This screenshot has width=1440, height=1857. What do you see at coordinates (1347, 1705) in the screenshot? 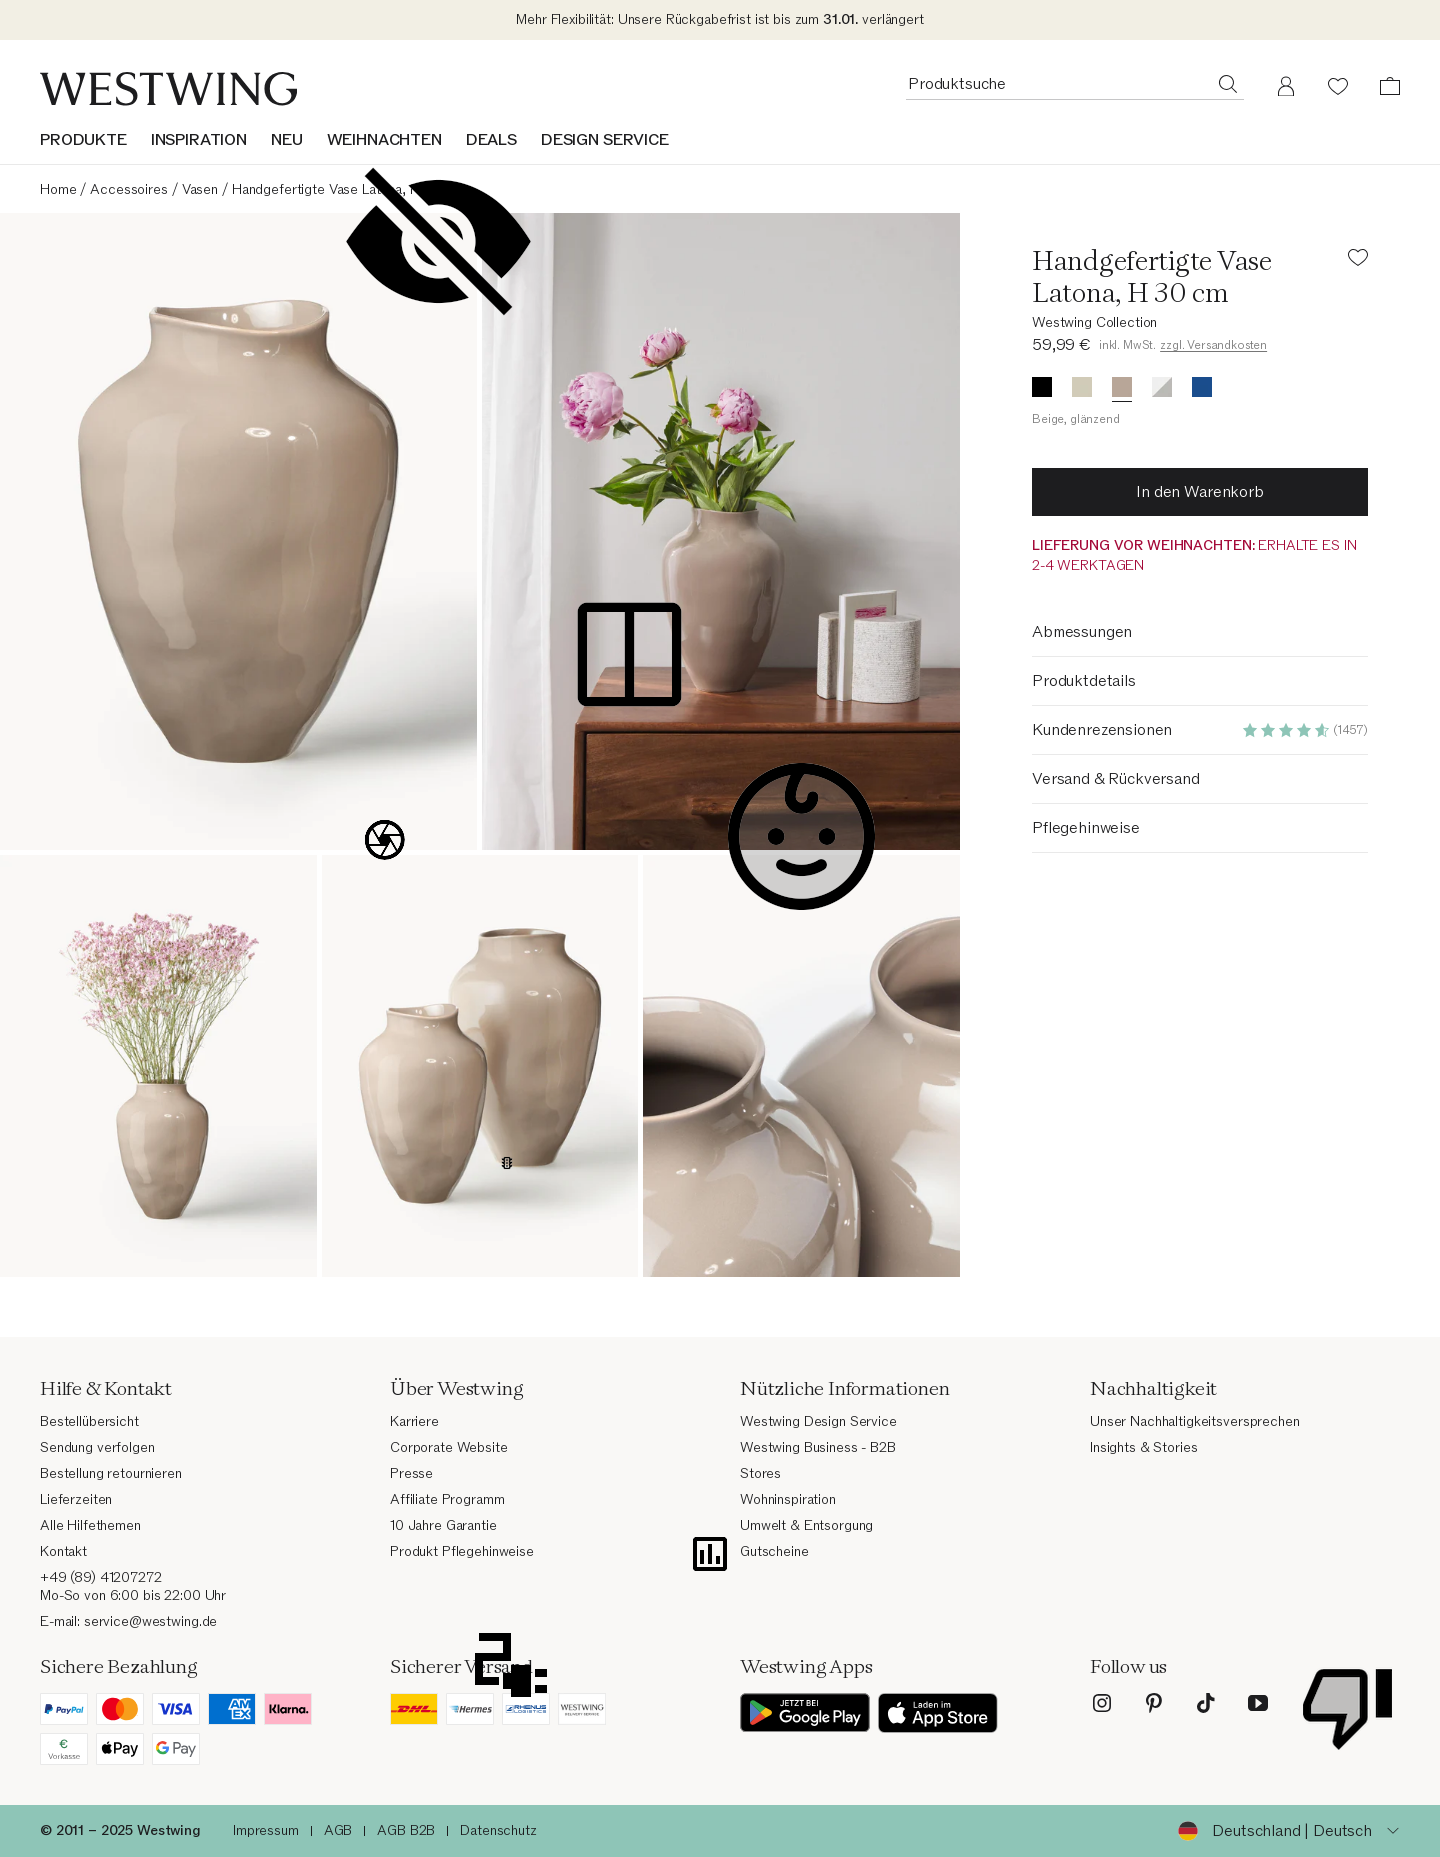
I see `dislike or downvote content` at bounding box center [1347, 1705].